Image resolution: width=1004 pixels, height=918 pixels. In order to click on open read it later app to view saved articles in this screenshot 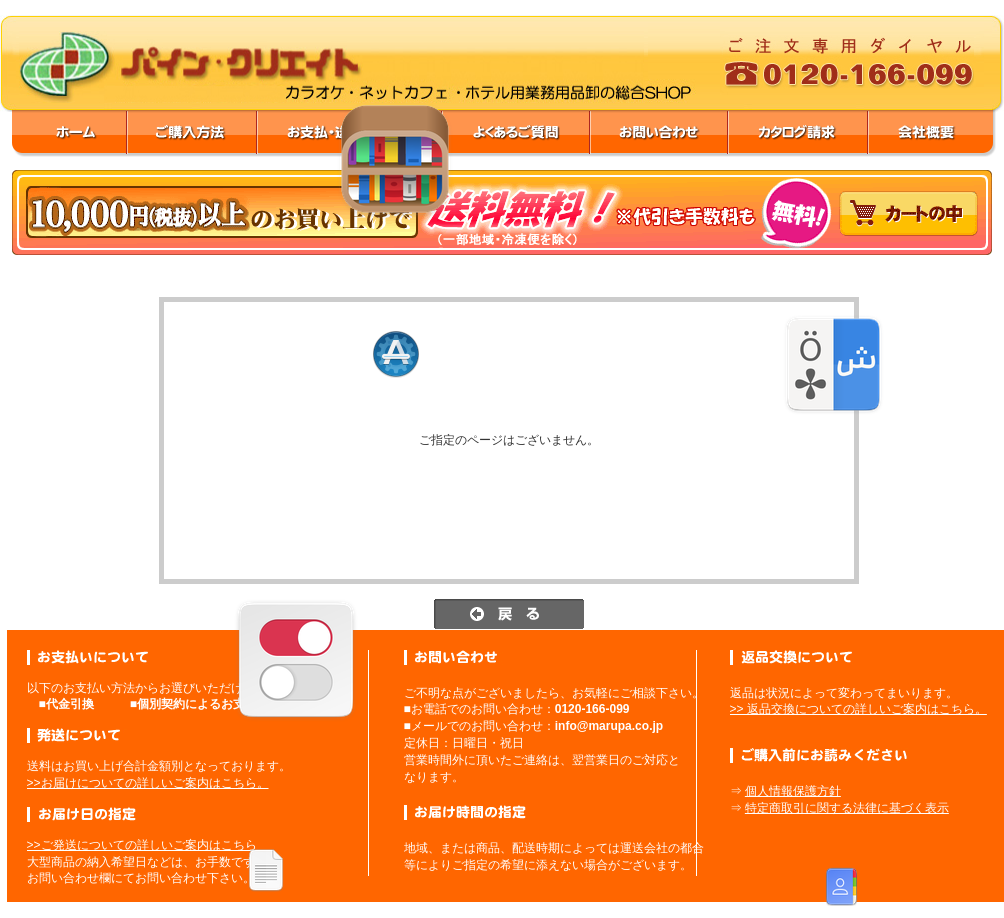, I will do `click(395, 159)`.